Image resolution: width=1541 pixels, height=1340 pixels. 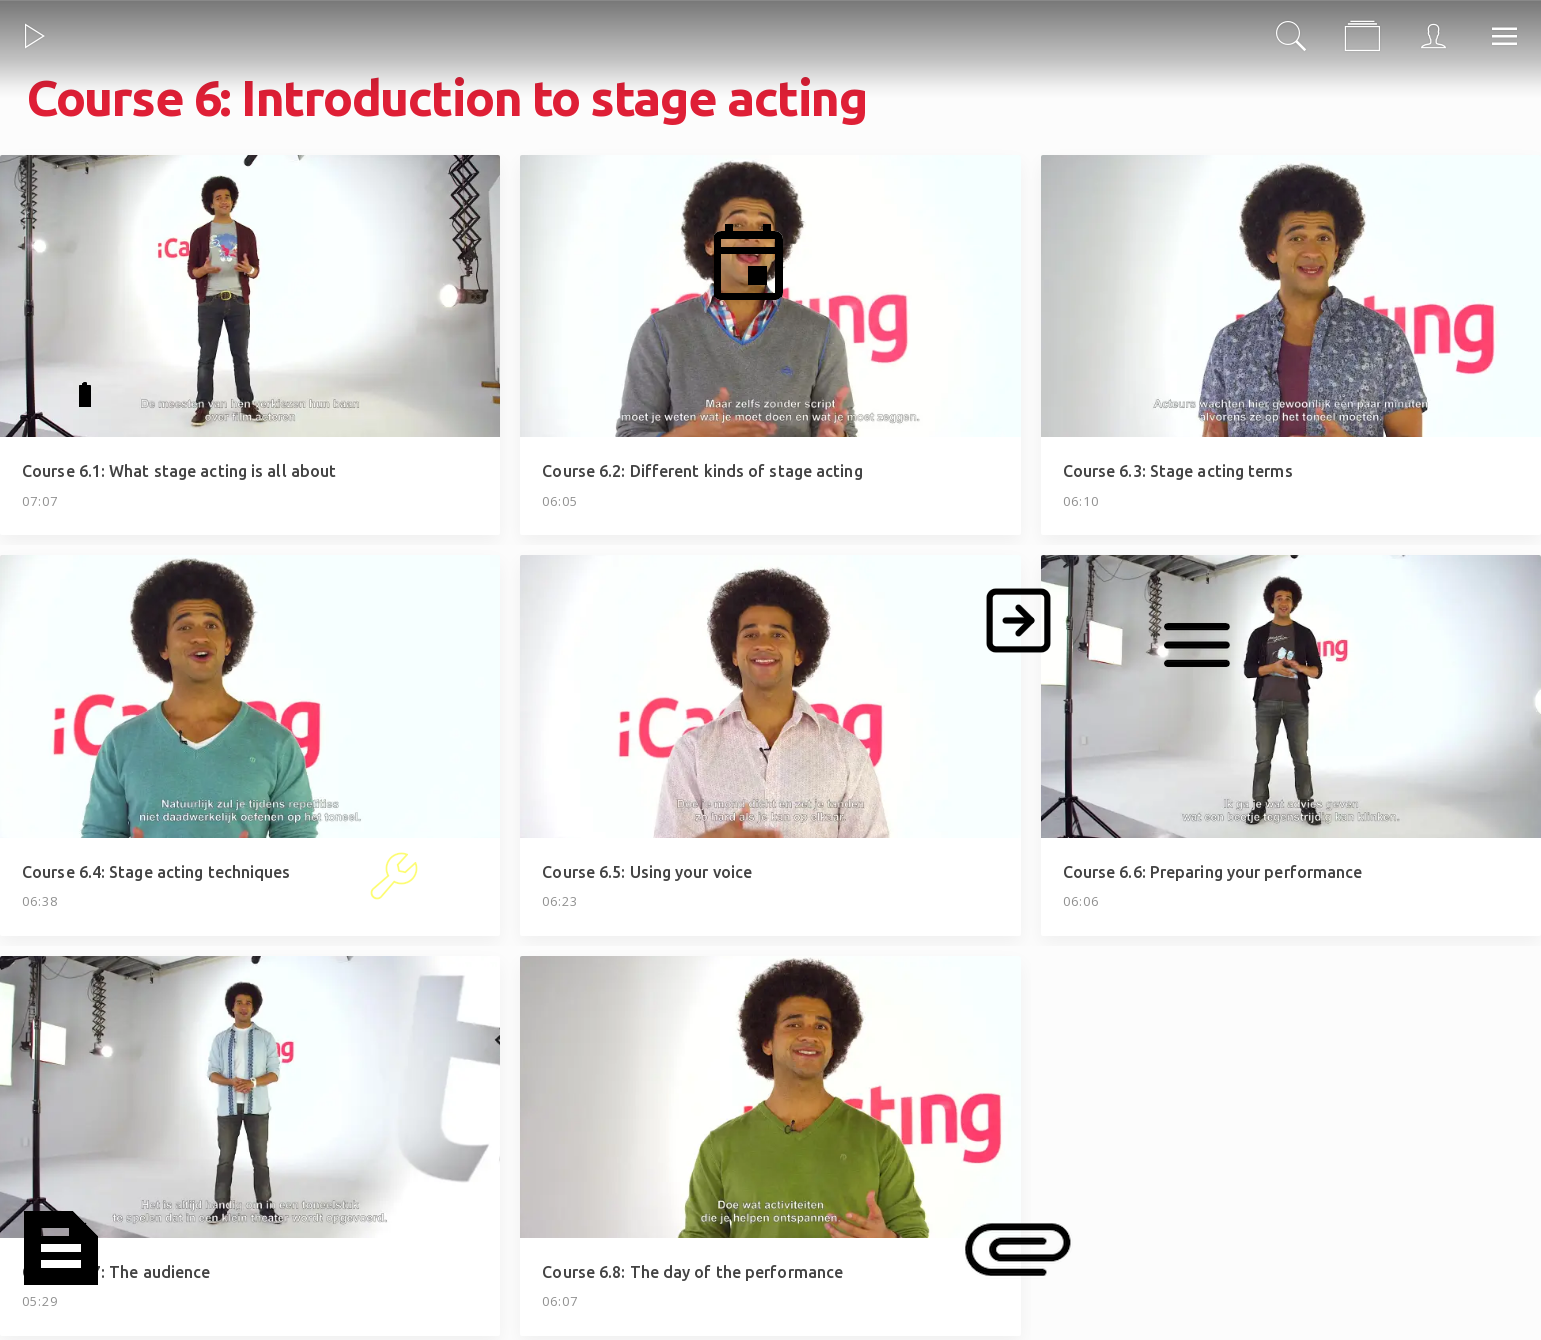 What do you see at coordinates (61, 1248) in the screenshot?
I see `view text document or note` at bounding box center [61, 1248].